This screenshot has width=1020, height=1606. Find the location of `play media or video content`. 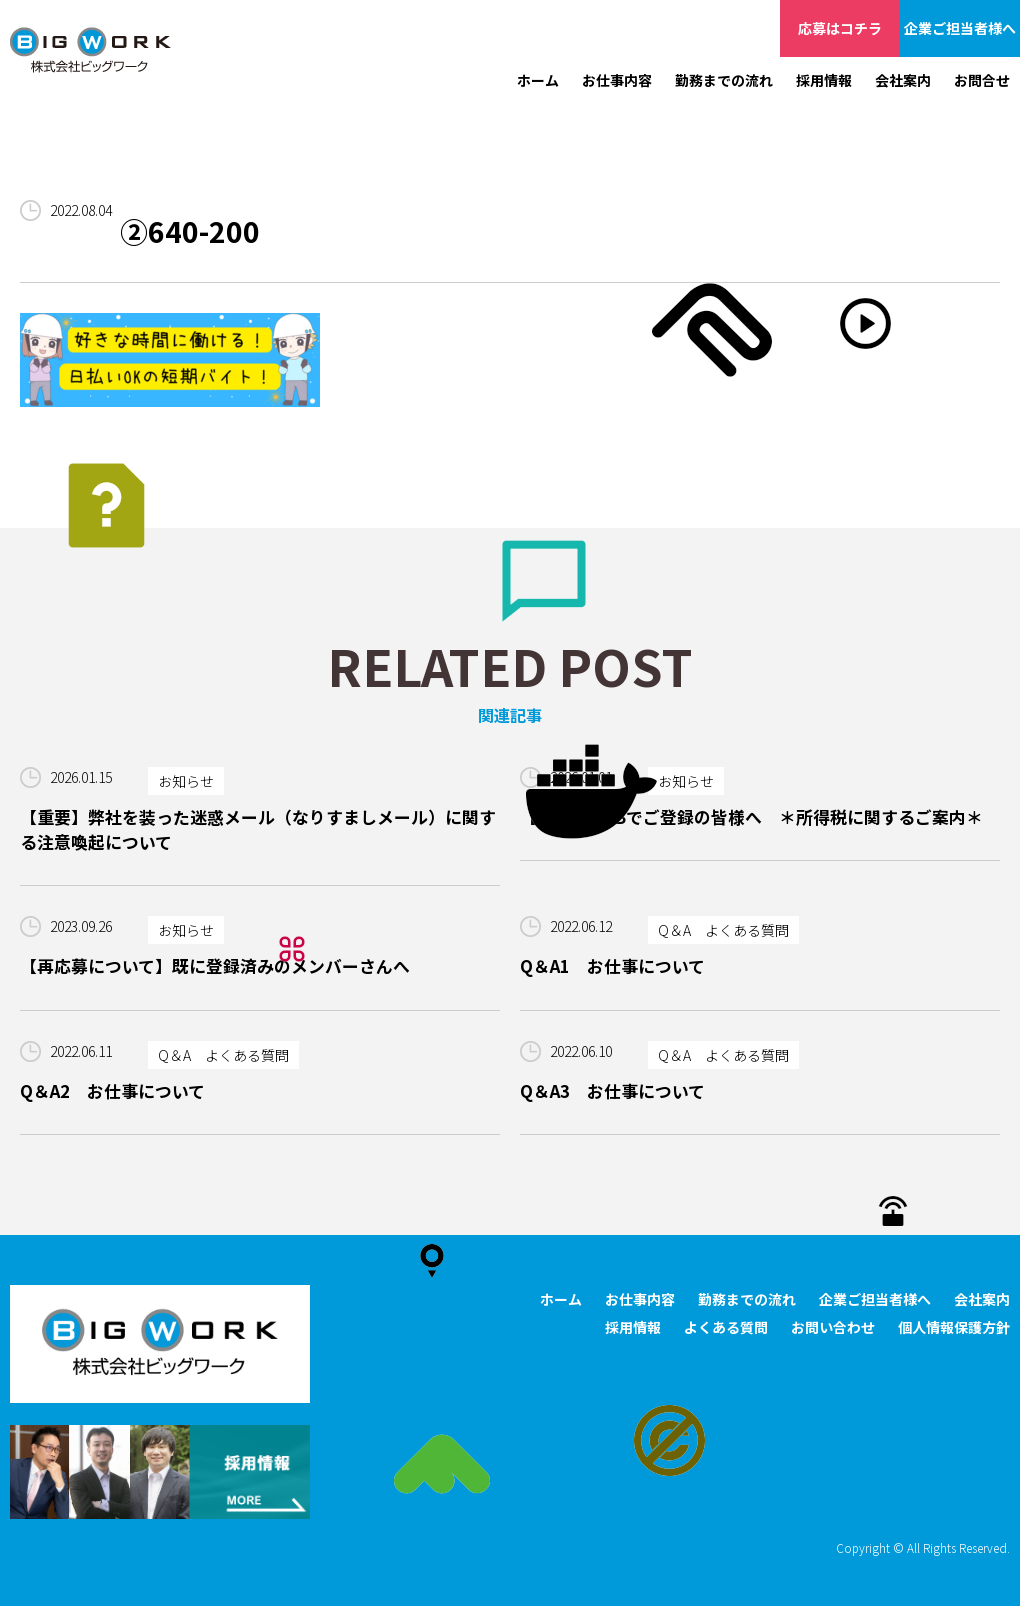

play media or video content is located at coordinates (865, 323).